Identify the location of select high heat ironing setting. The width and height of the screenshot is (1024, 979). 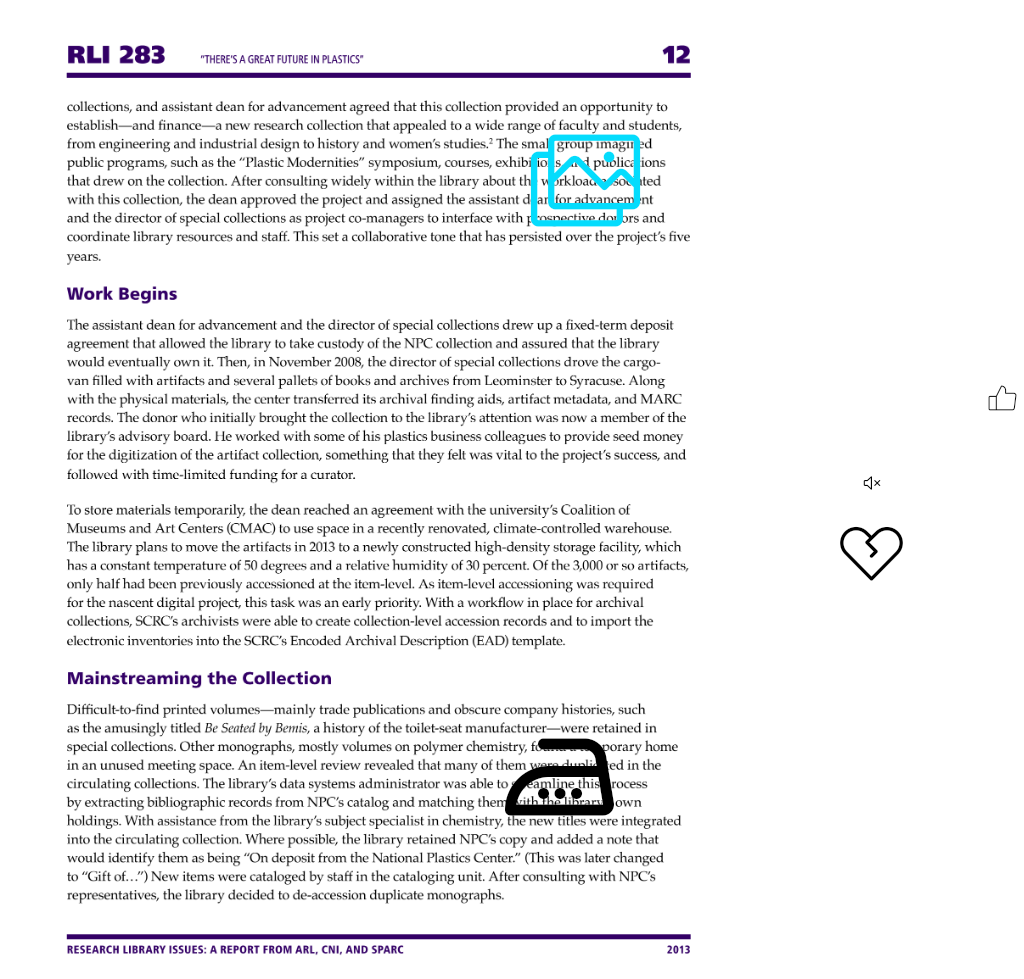
(560, 777).